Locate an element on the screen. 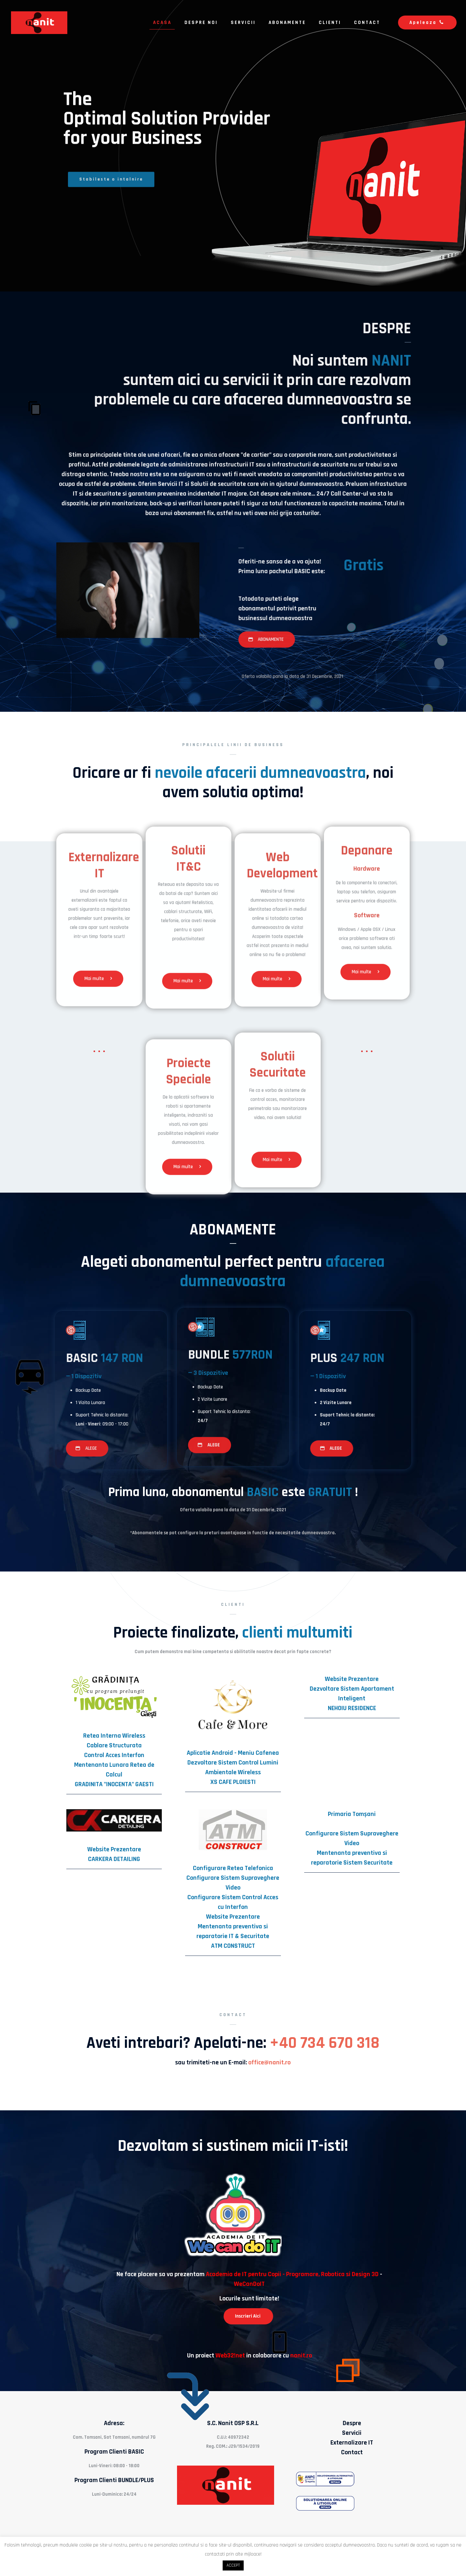 Image resolution: width=466 pixels, height=2576 pixels. find nearby electric vehicle charging stations is located at coordinates (30, 1377).